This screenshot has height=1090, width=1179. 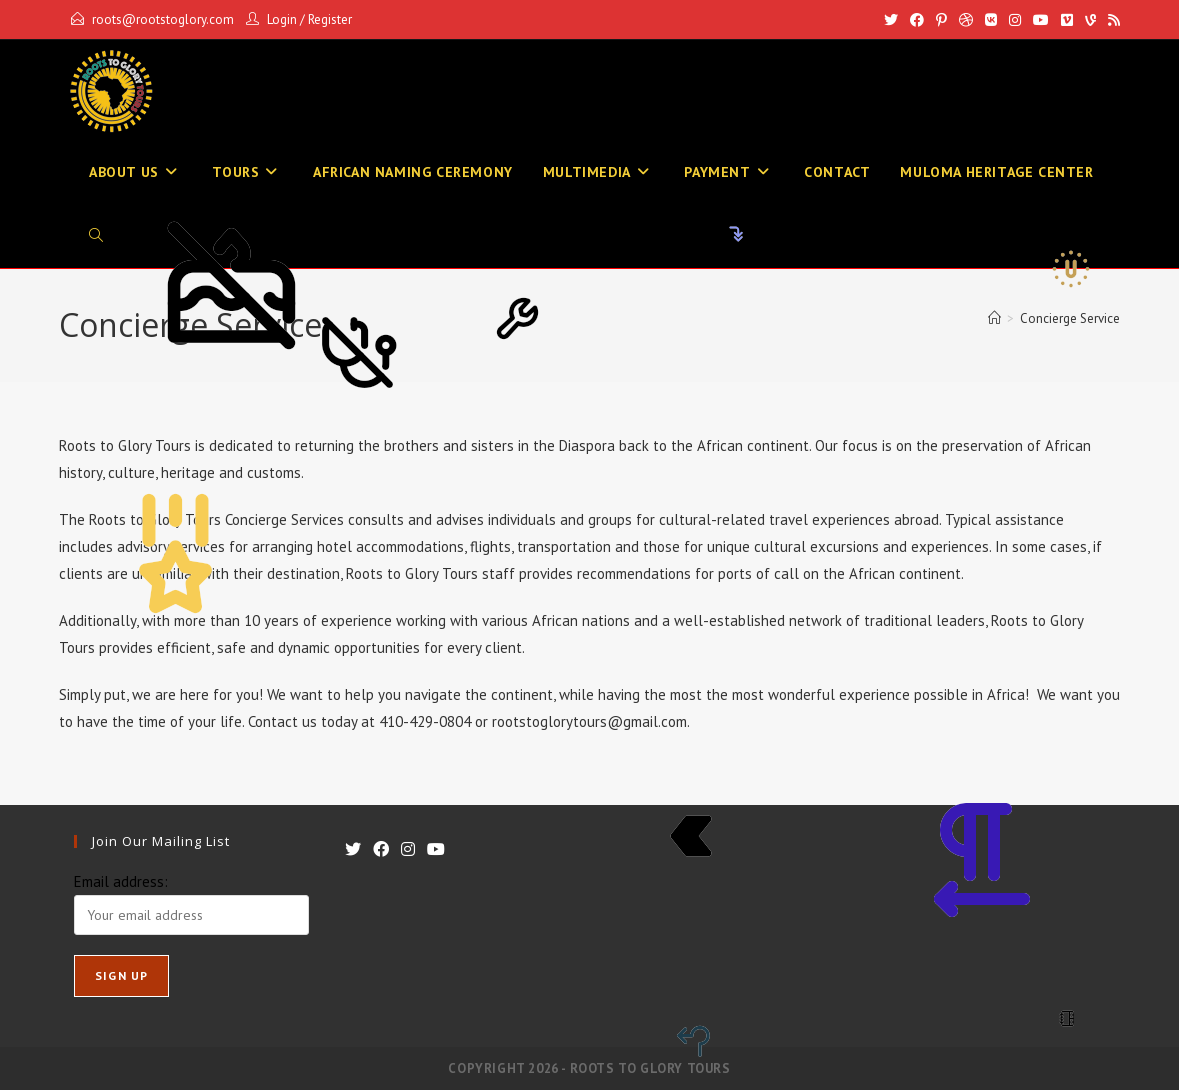 I want to click on medical services unavailable, so click(x=357, y=352).